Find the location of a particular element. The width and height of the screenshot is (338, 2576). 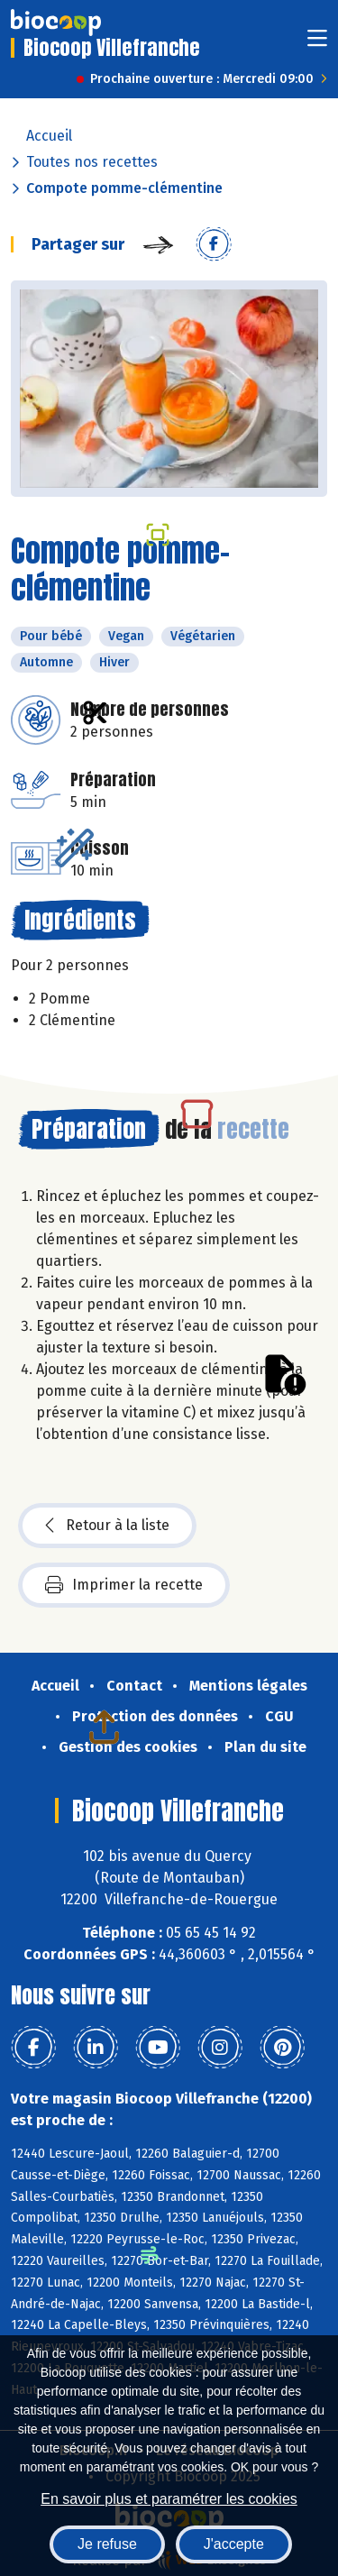

apply magic or auto-enhance effects is located at coordinates (74, 848).